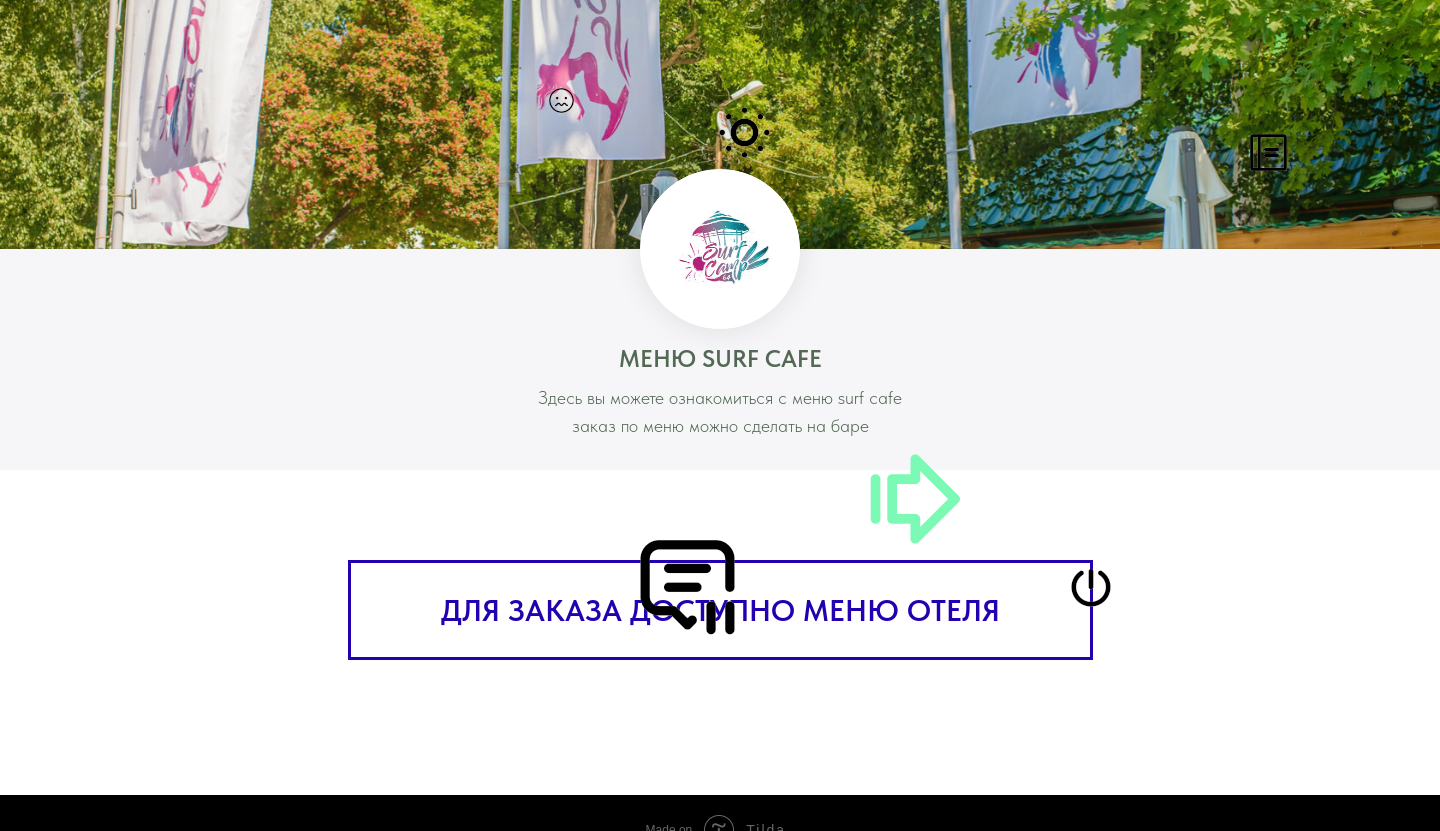 The image size is (1440, 831). I want to click on open your notebook or notes, so click(1268, 152).